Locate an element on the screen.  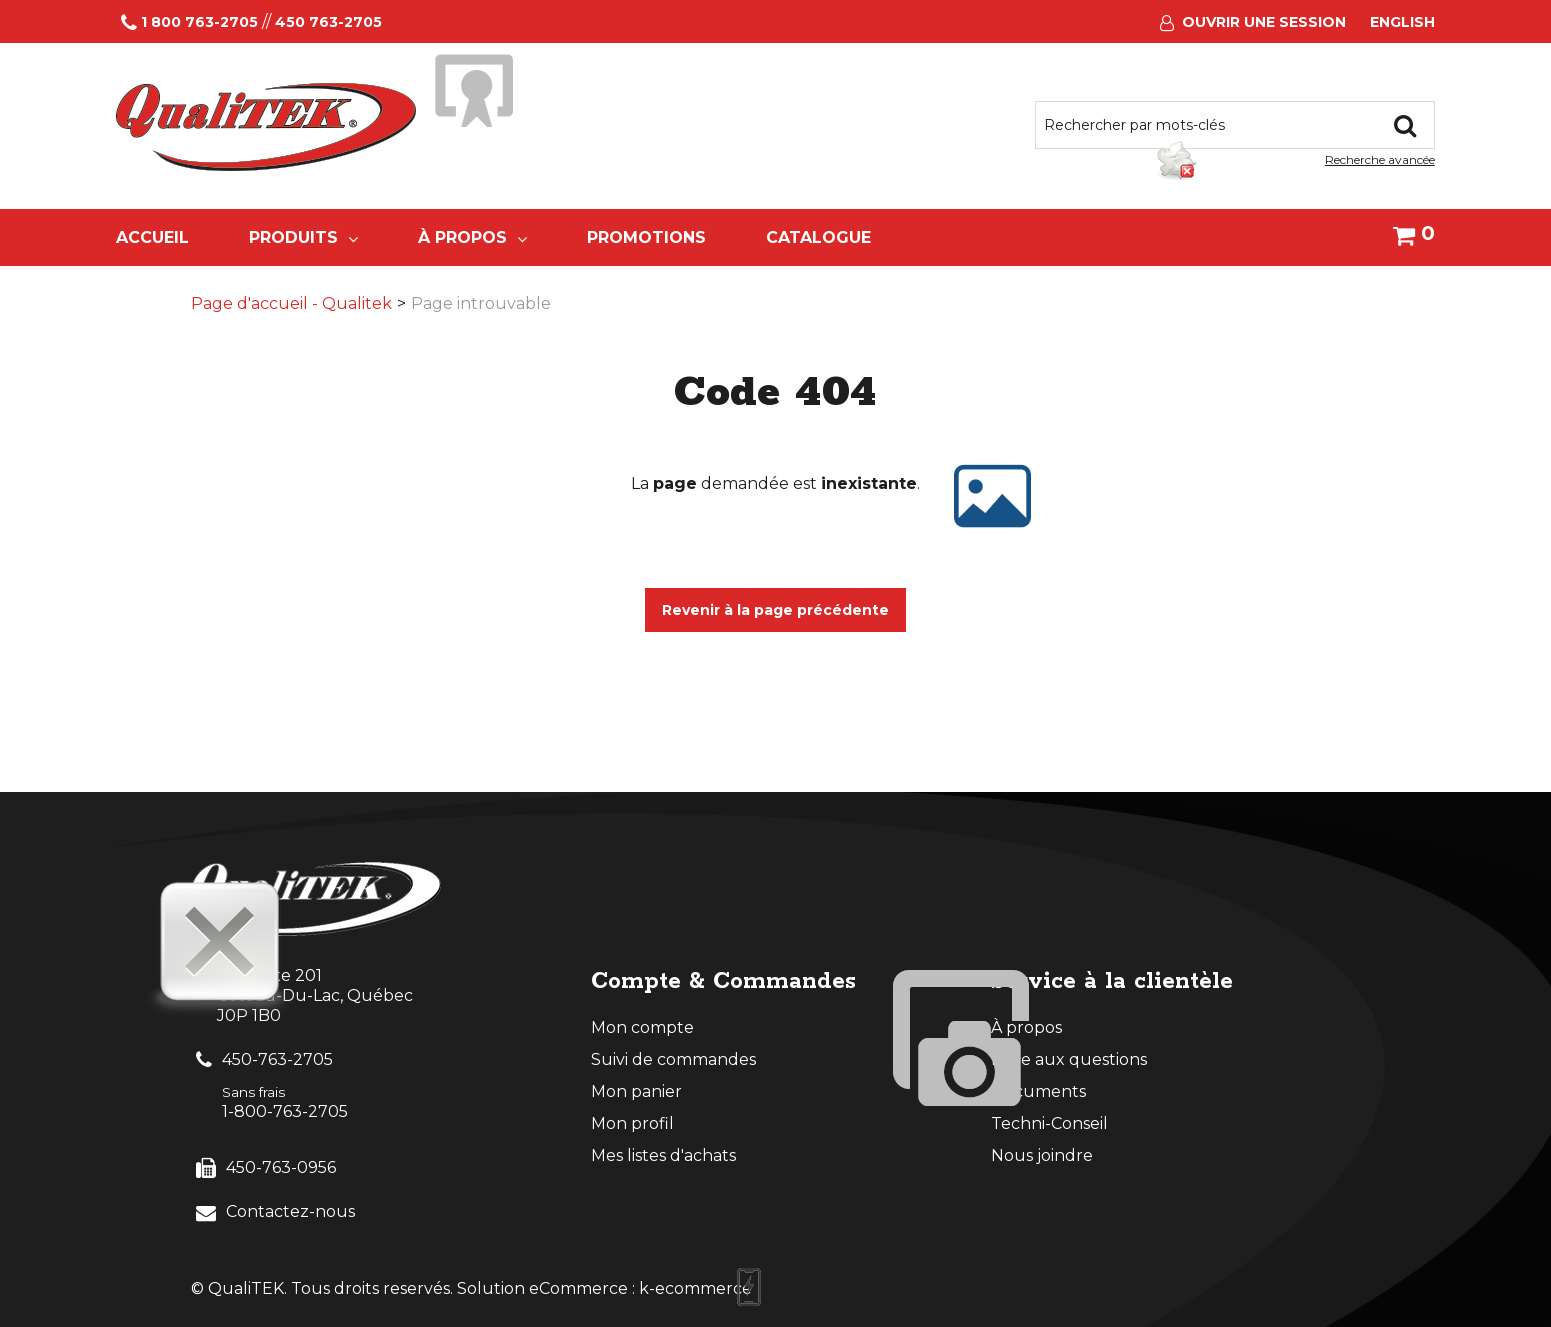
preview image or photo settings is located at coordinates (992, 498).